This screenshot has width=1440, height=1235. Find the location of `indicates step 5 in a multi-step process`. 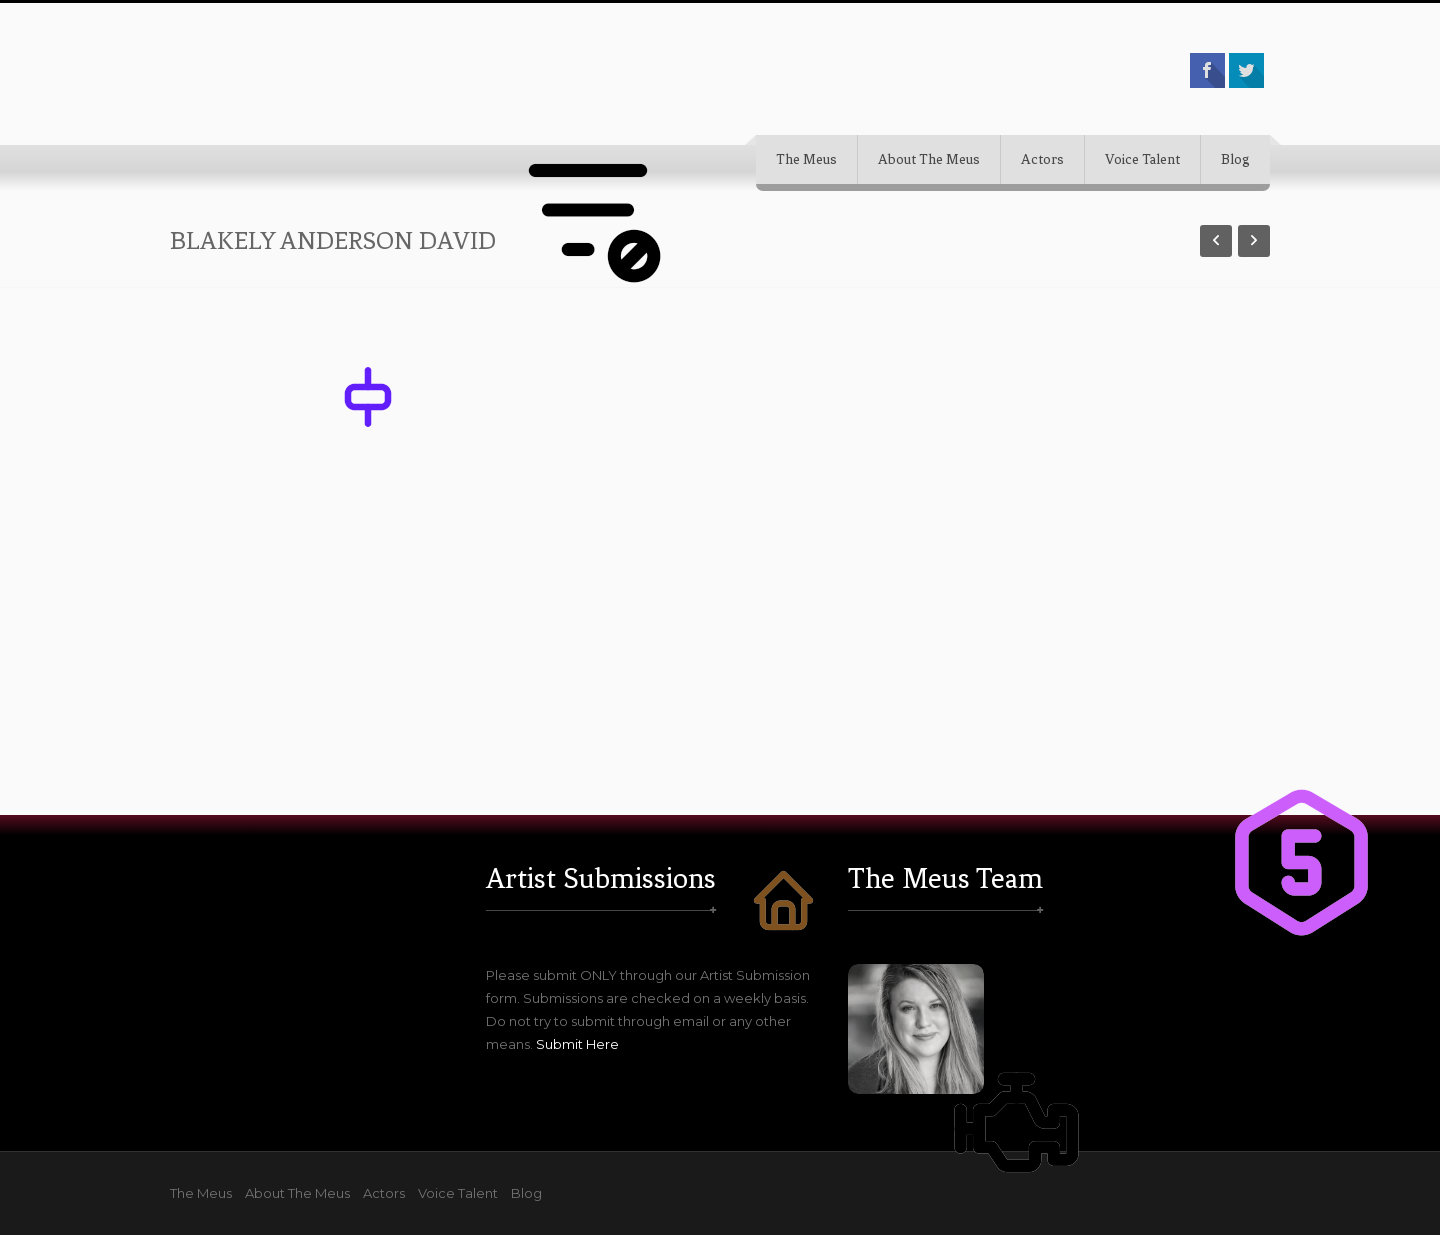

indicates step 5 in a multi-step process is located at coordinates (1301, 862).